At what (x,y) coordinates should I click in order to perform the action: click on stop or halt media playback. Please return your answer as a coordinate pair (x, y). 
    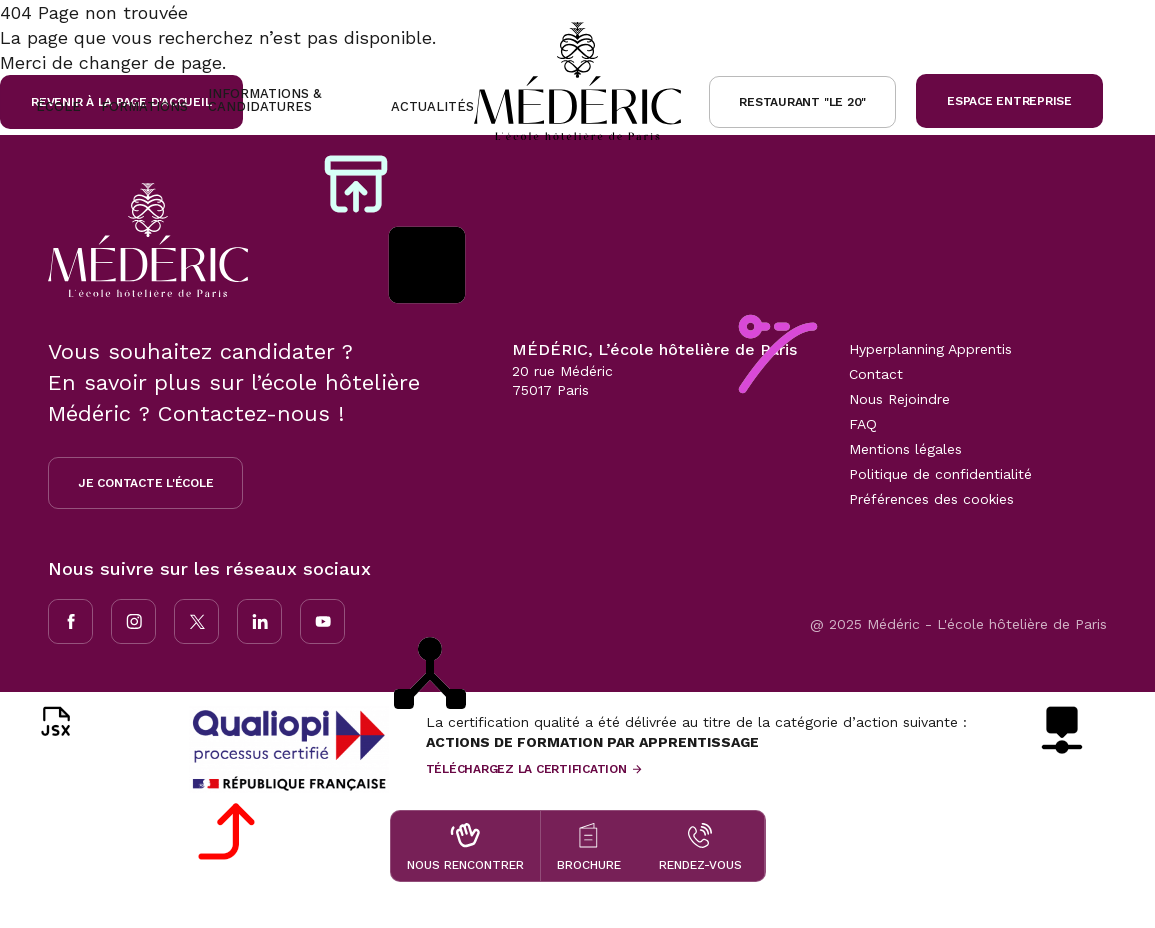
    Looking at the image, I should click on (427, 265).